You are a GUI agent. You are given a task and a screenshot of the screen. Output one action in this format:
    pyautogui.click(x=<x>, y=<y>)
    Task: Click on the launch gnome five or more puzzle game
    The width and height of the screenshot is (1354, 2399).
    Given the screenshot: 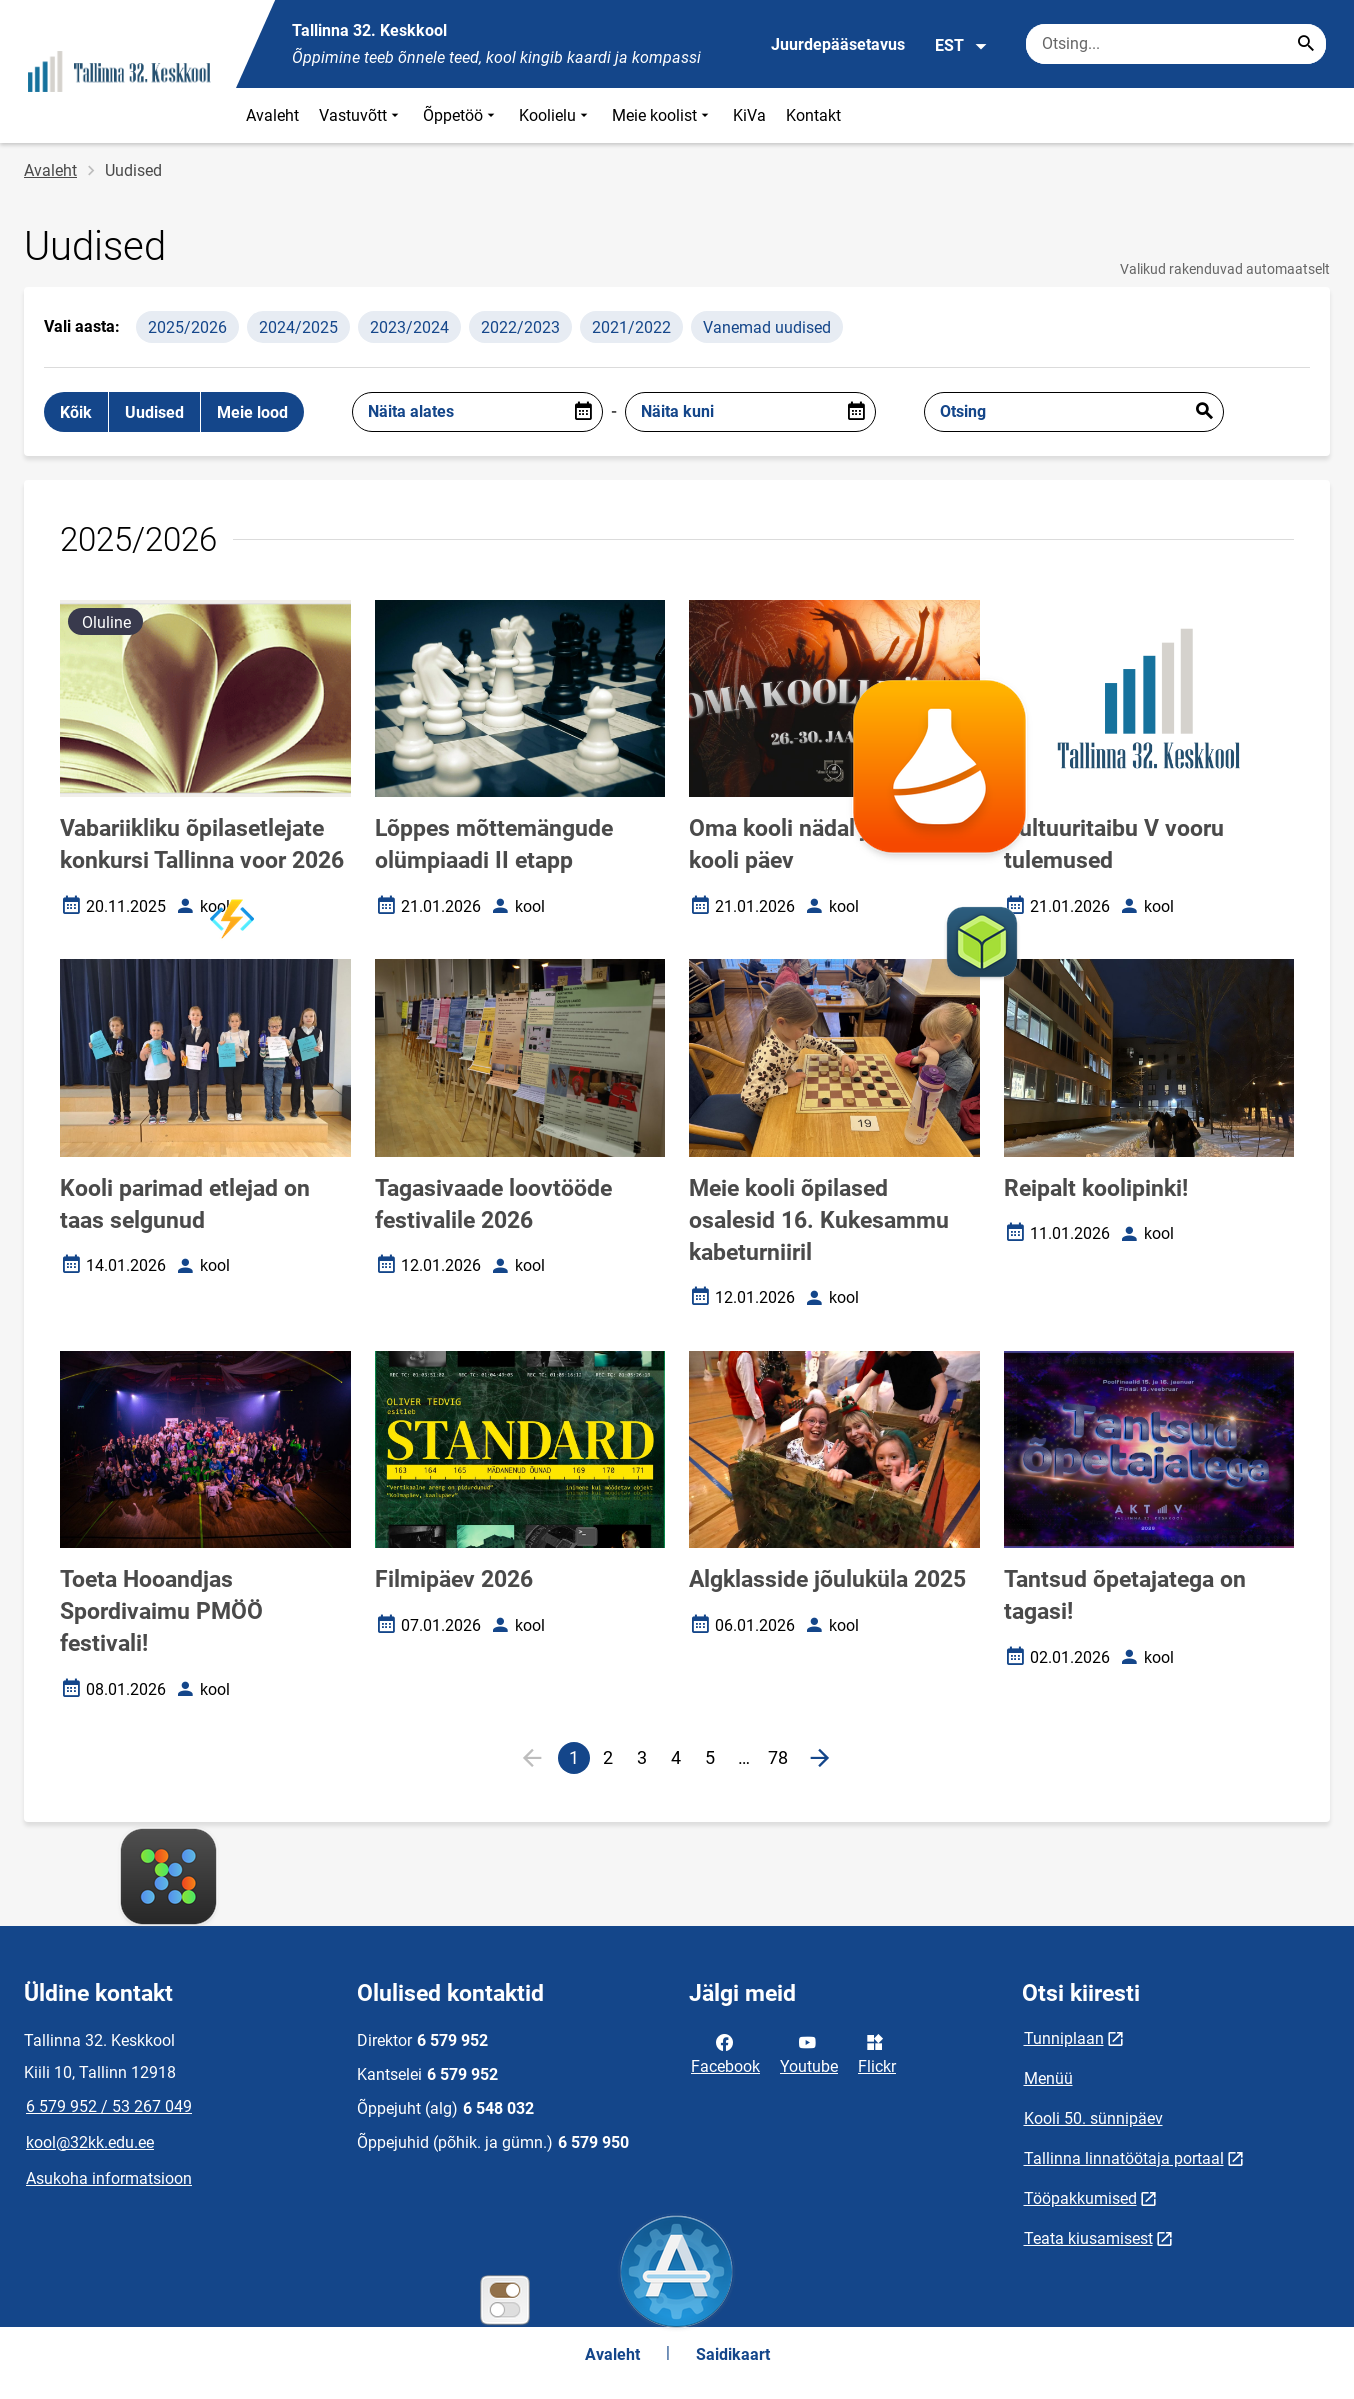 What is the action you would take?
    pyautogui.click(x=168, y=1876)
    